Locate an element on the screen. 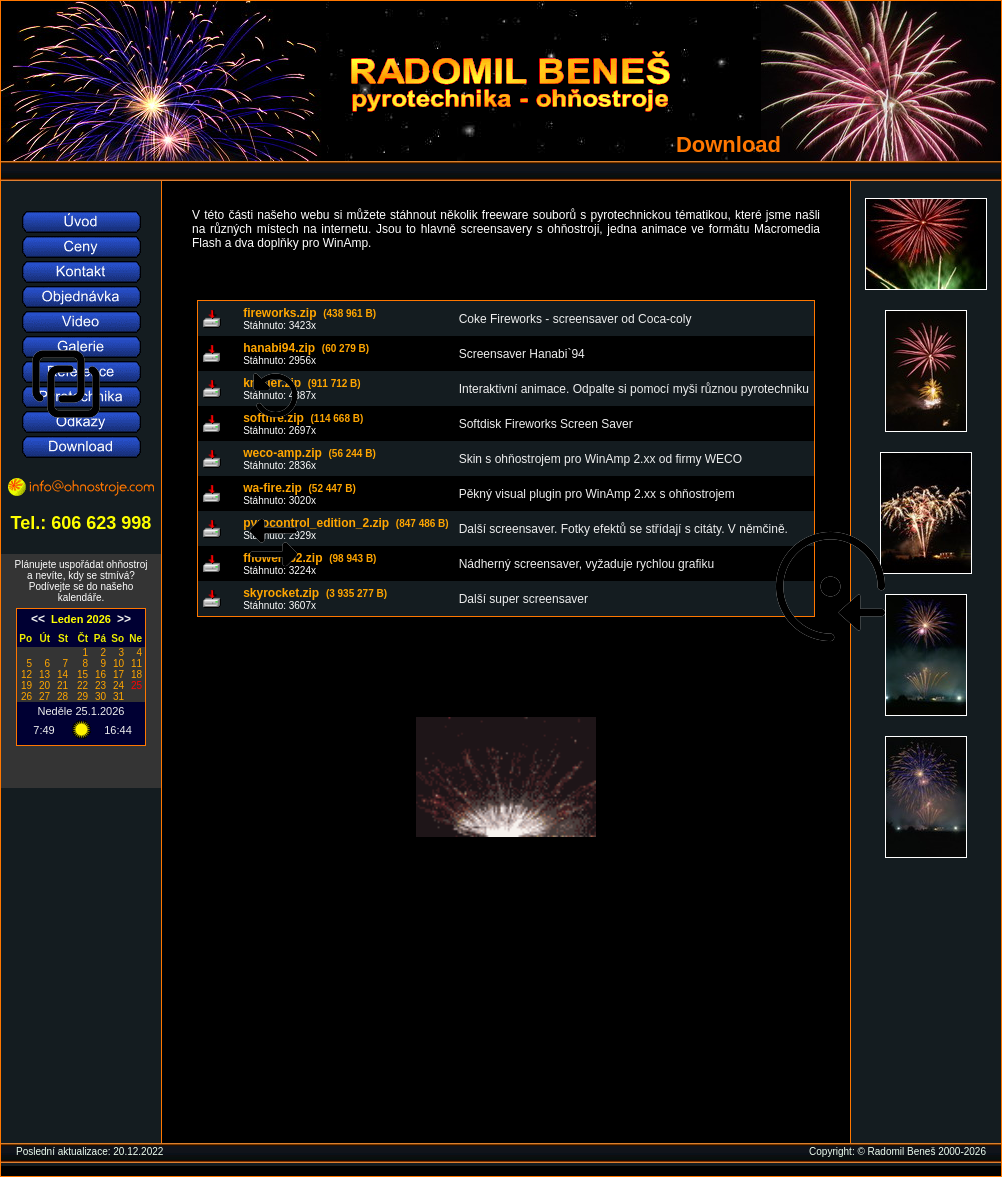 The width and height of the screenshot is (1002, 1177). indicates an issue is tracked by another issue is located at coordinates (830, 586).